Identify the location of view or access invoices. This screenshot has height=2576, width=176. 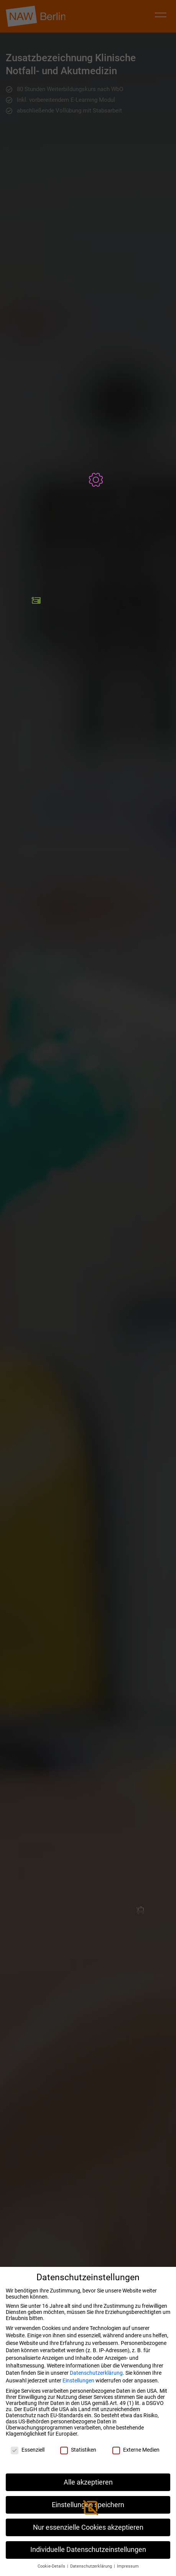
(36, 600).